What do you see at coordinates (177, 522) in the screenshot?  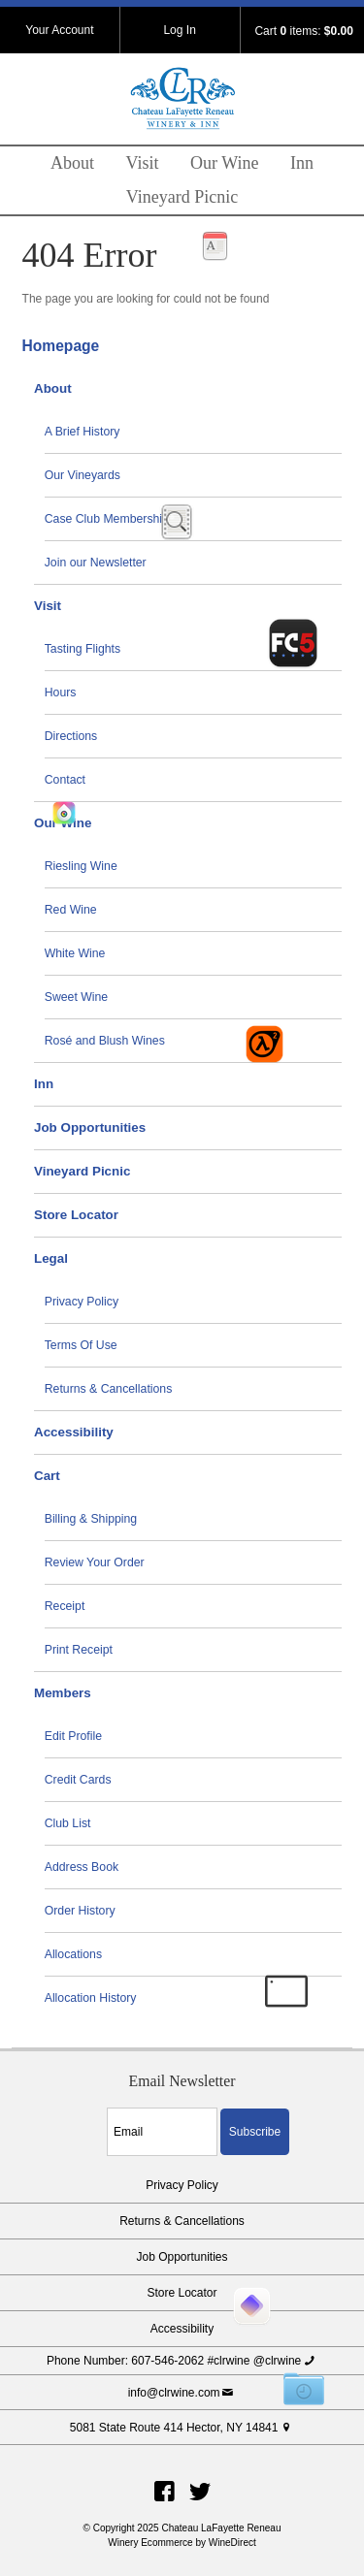 I see `open the log viewer application` at bounding box center [177, 522].